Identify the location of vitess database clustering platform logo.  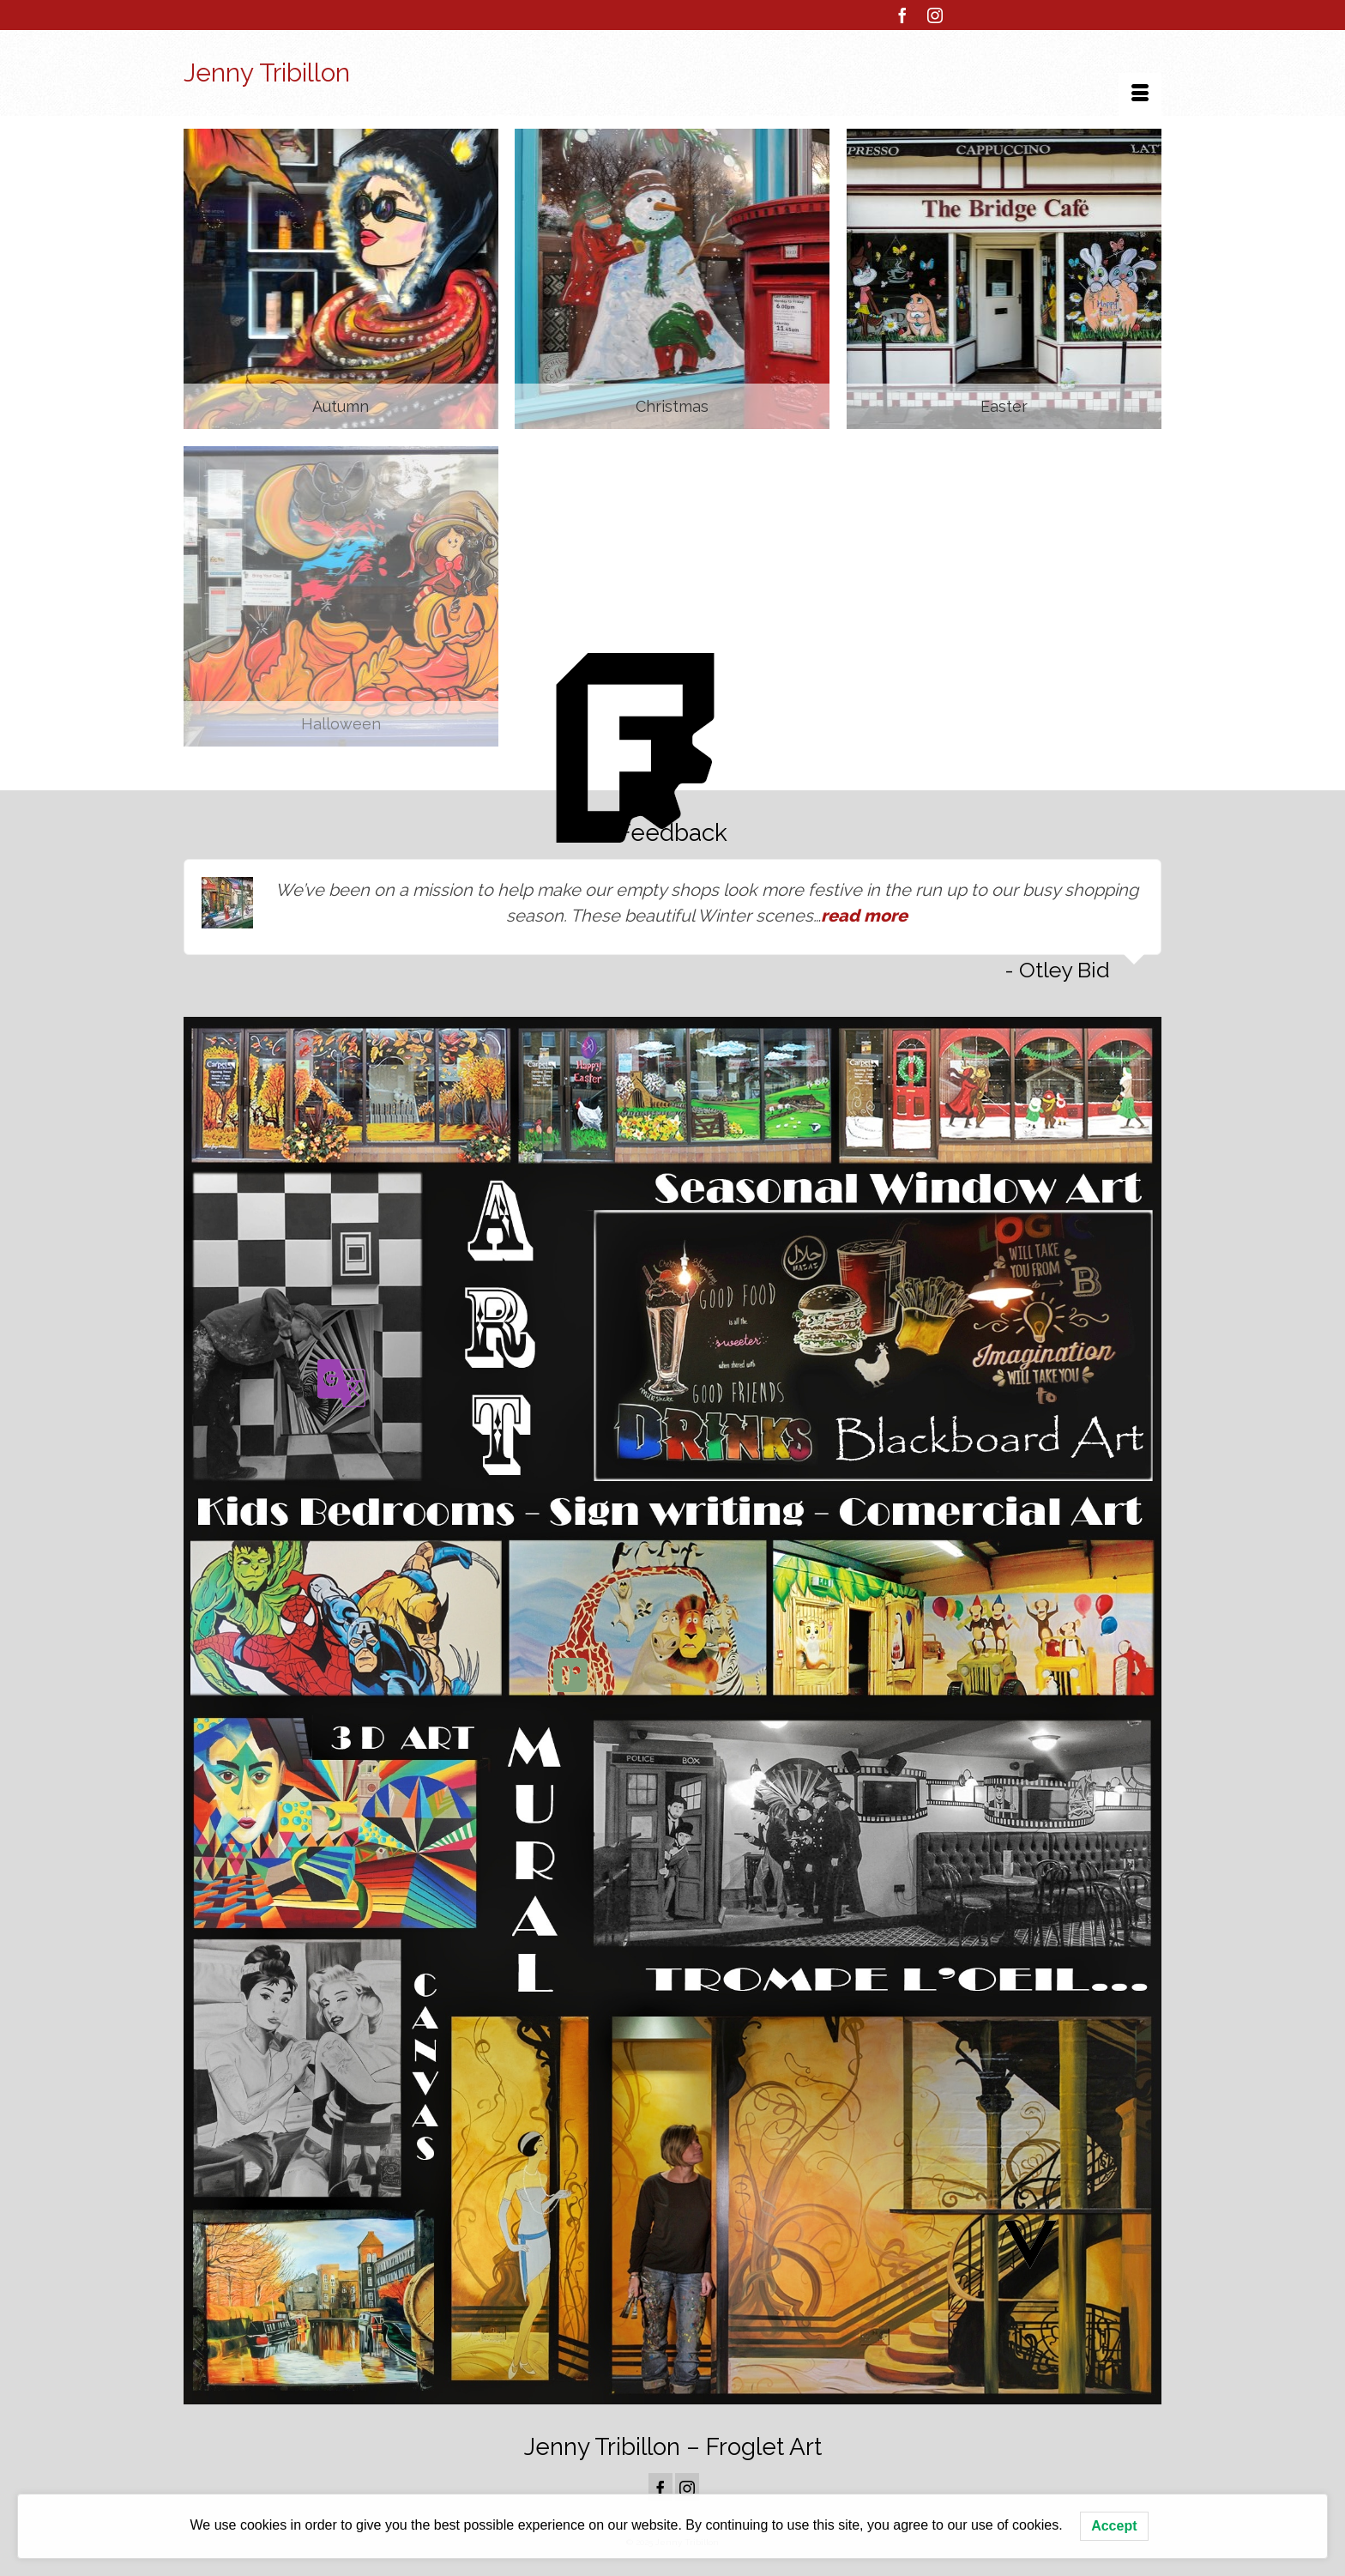
(1030, 2245).